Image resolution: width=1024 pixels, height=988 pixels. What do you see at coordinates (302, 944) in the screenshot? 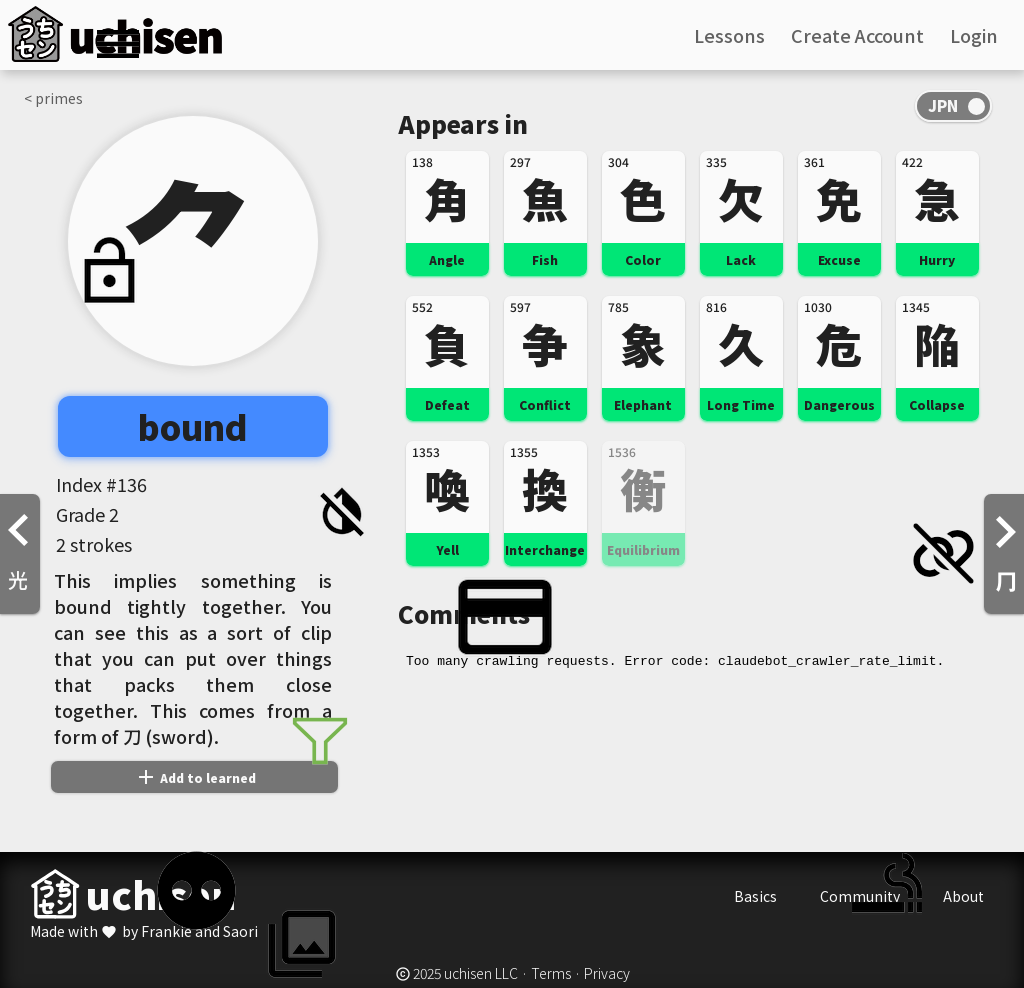
I see `view photo collections or albums` at bounding box center [302, 944].